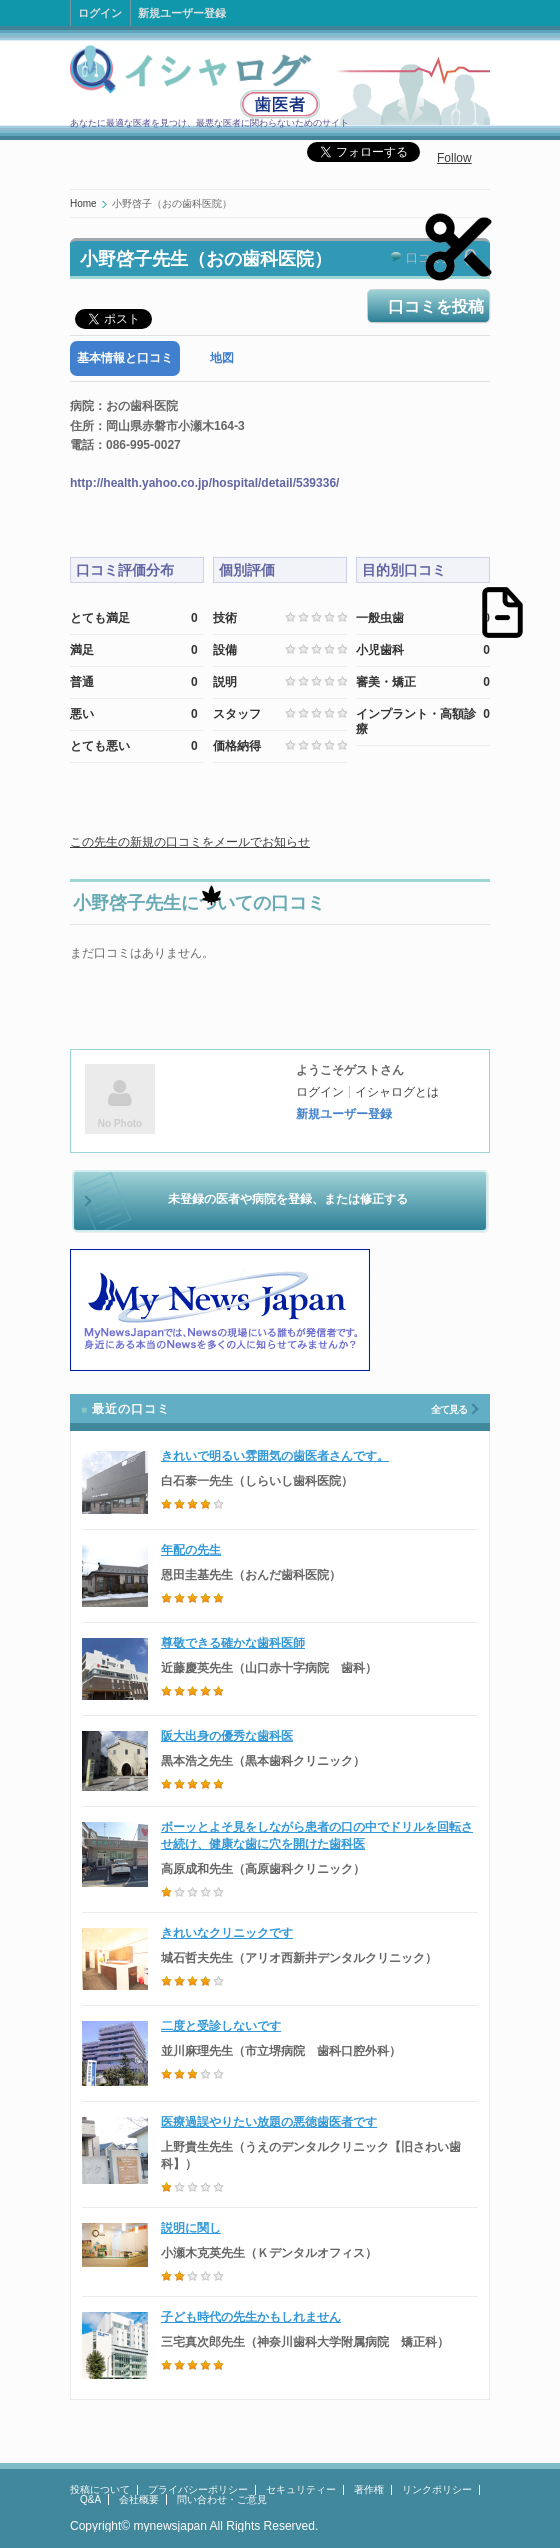 The image size is (560, 2548). Describe the element at coordinates (459, 247) in the screenshot. I see `cut selected text or content` at that location.